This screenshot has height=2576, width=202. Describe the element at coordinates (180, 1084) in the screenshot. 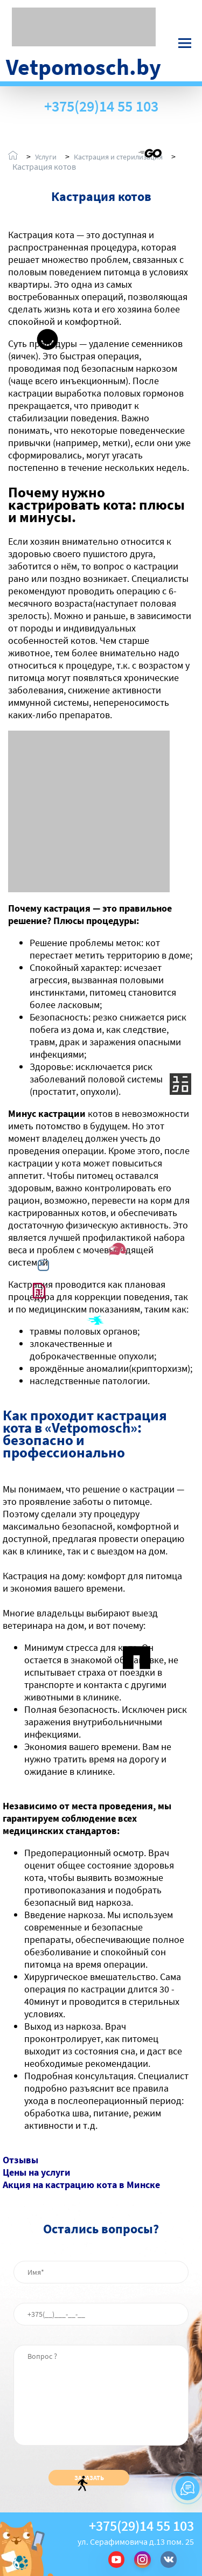

I see `visit the UNIQLO Japan website or app` at that location.